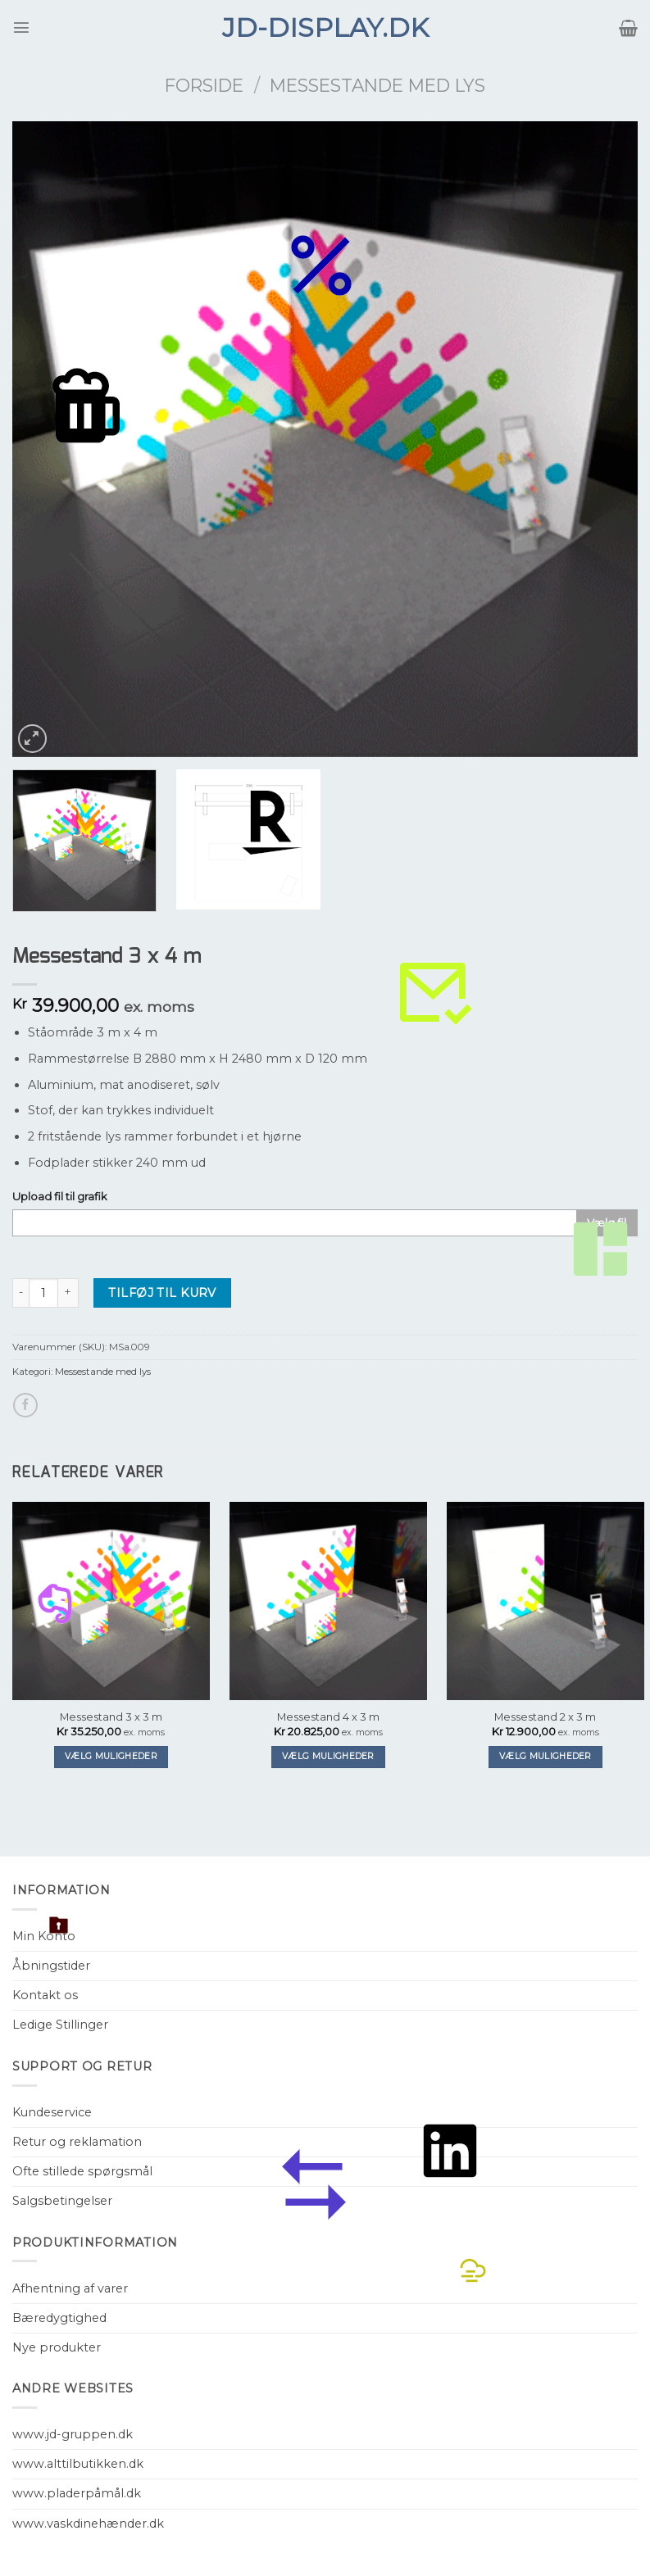 This screenshot has height=2576, width=650. What do you see at coordinates (58, 1925) in the screenshot?
I see `access a password-protected folder` at bounding box center [58, 1925].